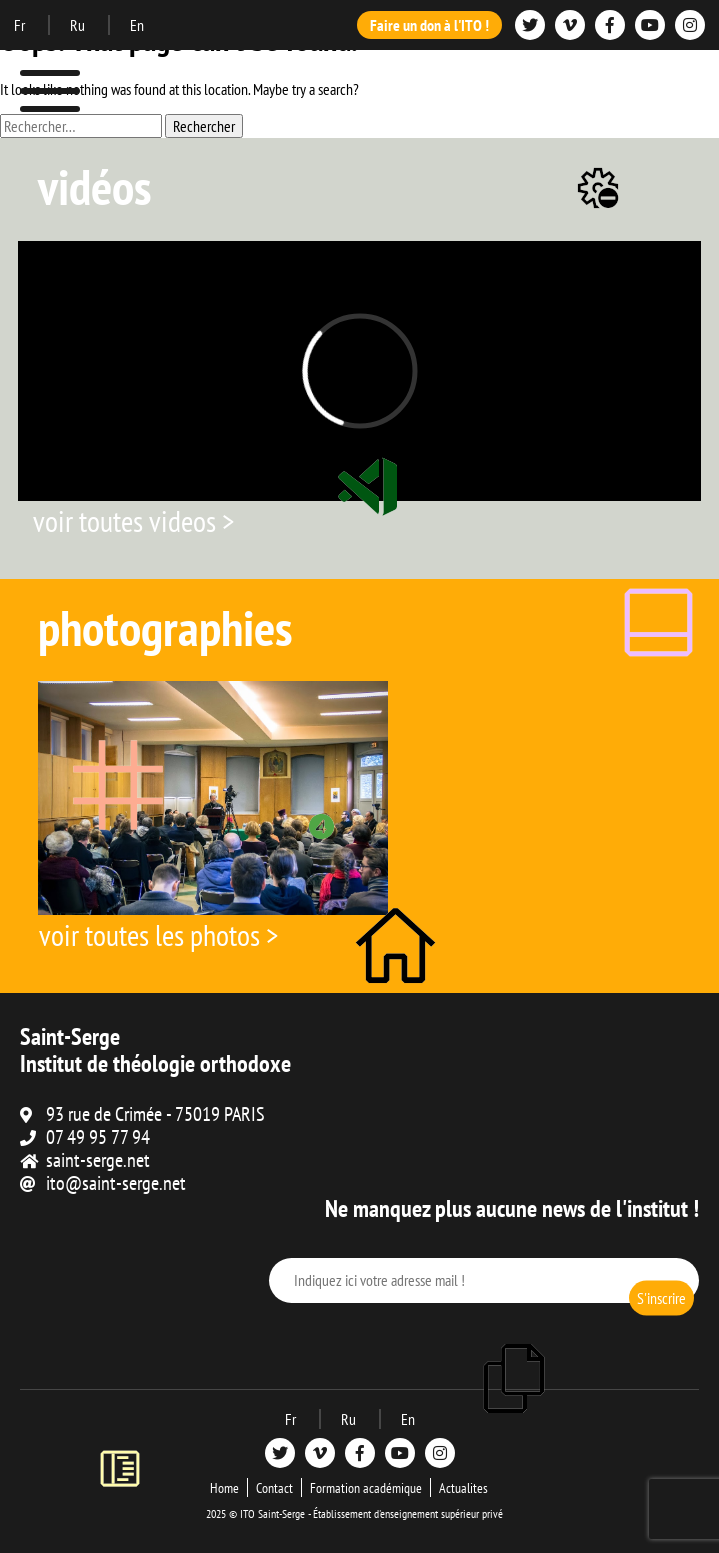 This screenshot has height=1553, width=719. I want to click on indicates step four in a multi-step process, so click(321, 826).